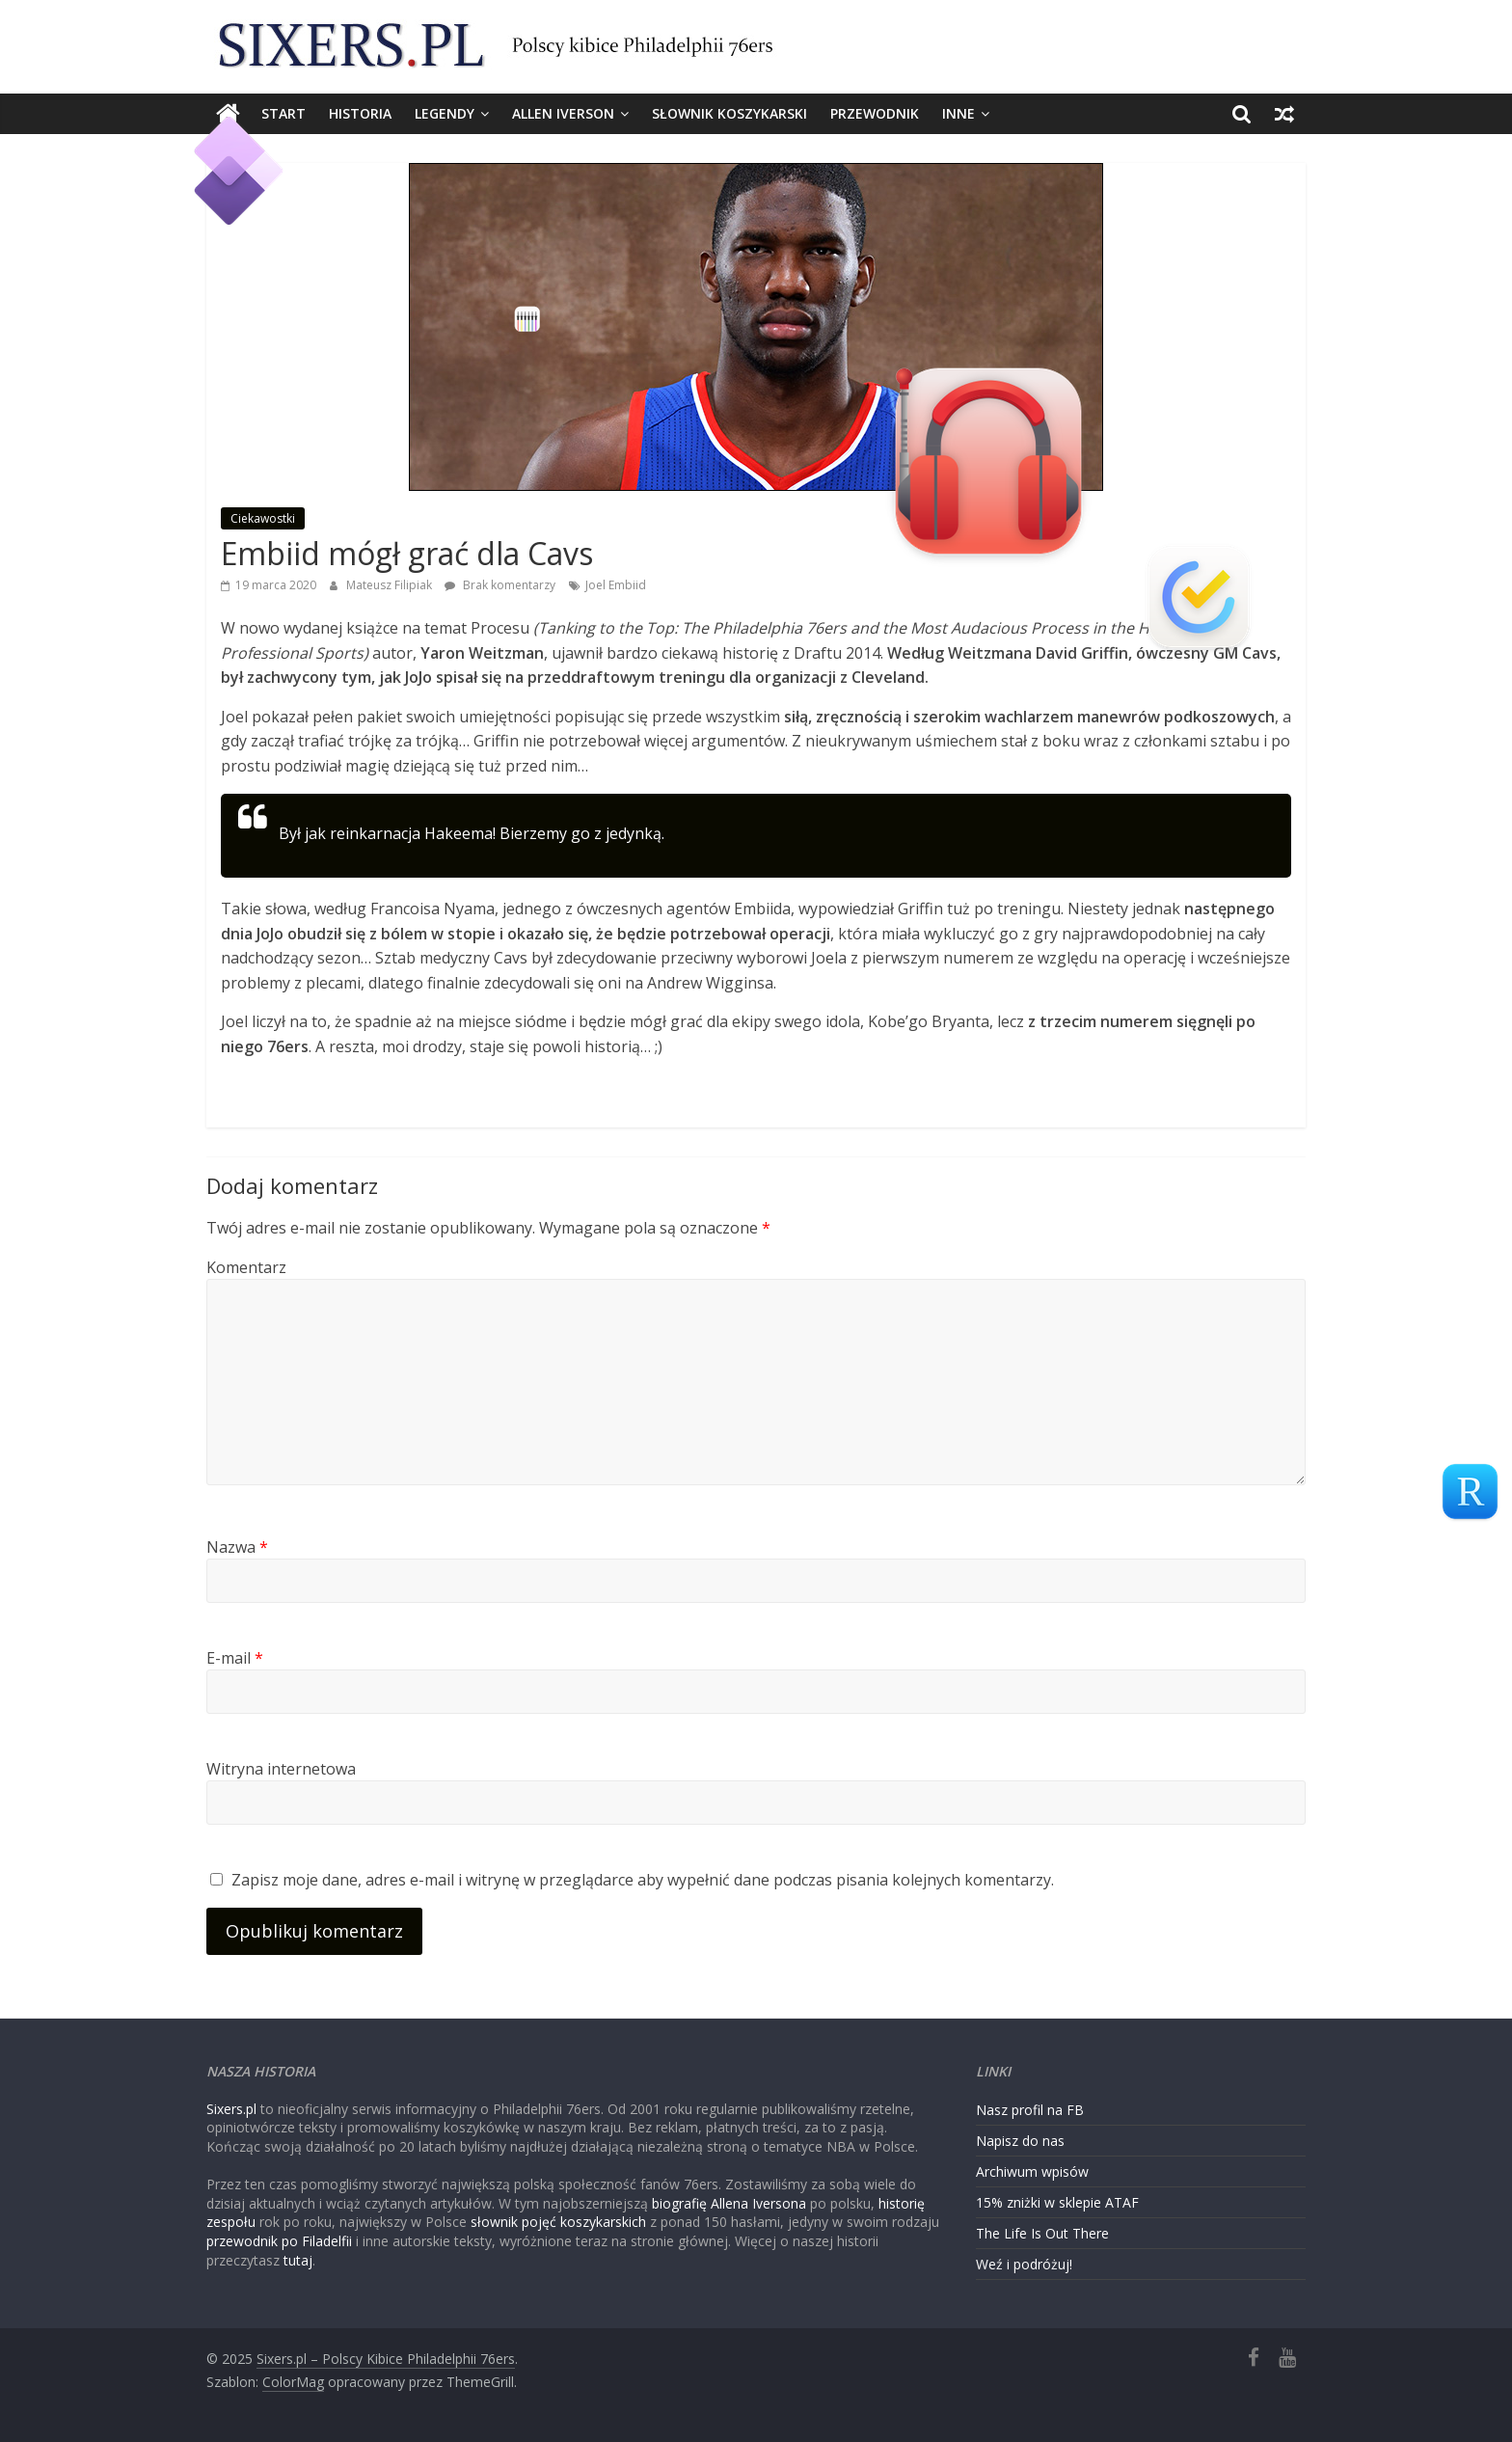  Describe the element at coordinates (1199, 597) in the screenshot. I see `open ticktick task manager app` at that location.